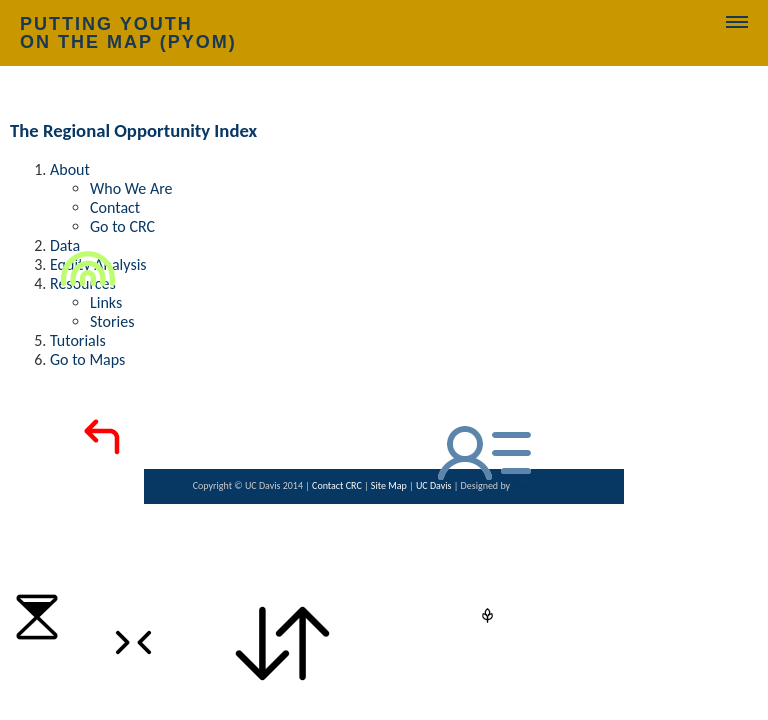  What do you see at coordinates (37, 617) in the screenshot?
I see `indicates high time remaining` at bounding box center [37, 617].